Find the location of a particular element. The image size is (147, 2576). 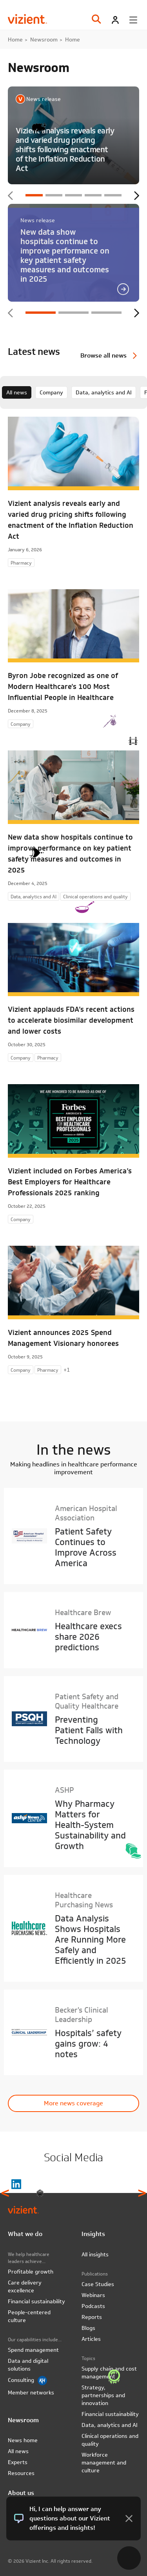

travel or journey-related game feature is located at coordinates (109, 721).